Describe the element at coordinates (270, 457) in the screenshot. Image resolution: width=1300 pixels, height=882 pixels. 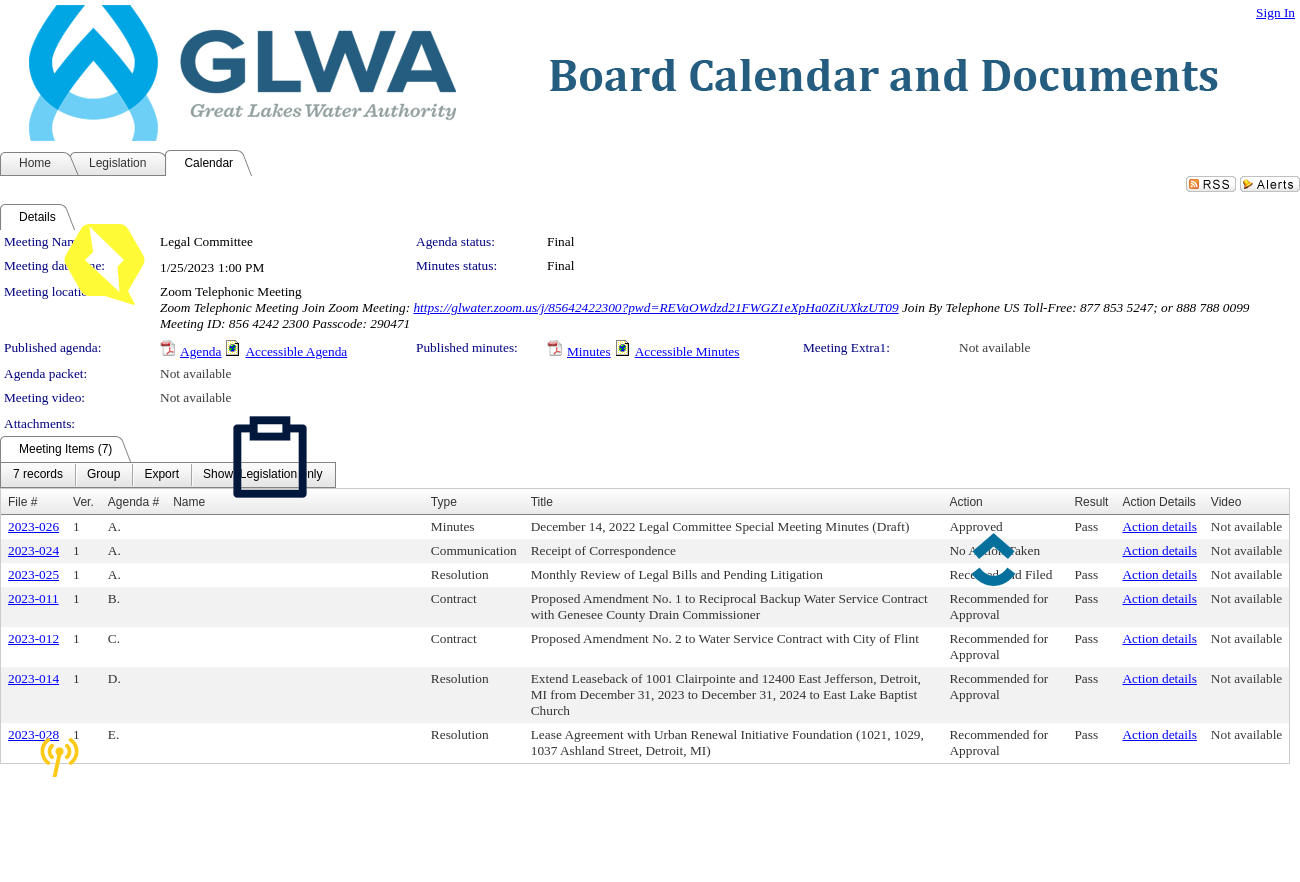
I see `copy to clipboard` at that location.